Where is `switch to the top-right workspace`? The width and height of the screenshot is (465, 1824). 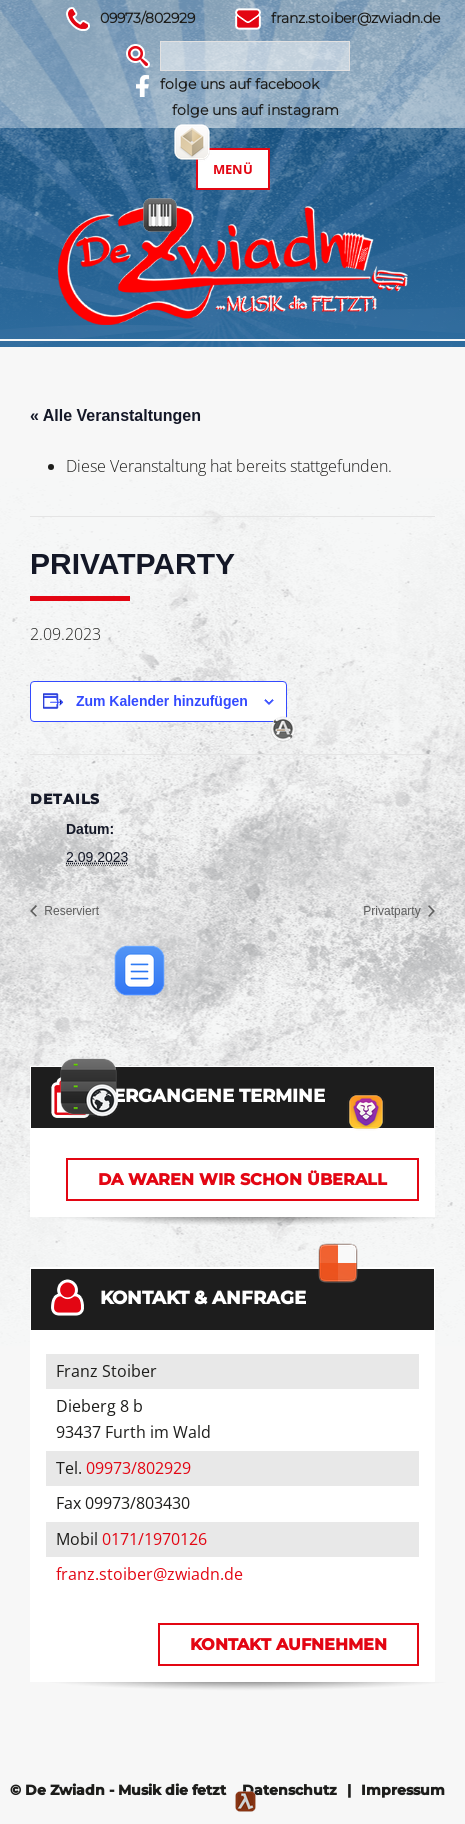
switch to the top-right workspace is located at coordinates (338, 1263).